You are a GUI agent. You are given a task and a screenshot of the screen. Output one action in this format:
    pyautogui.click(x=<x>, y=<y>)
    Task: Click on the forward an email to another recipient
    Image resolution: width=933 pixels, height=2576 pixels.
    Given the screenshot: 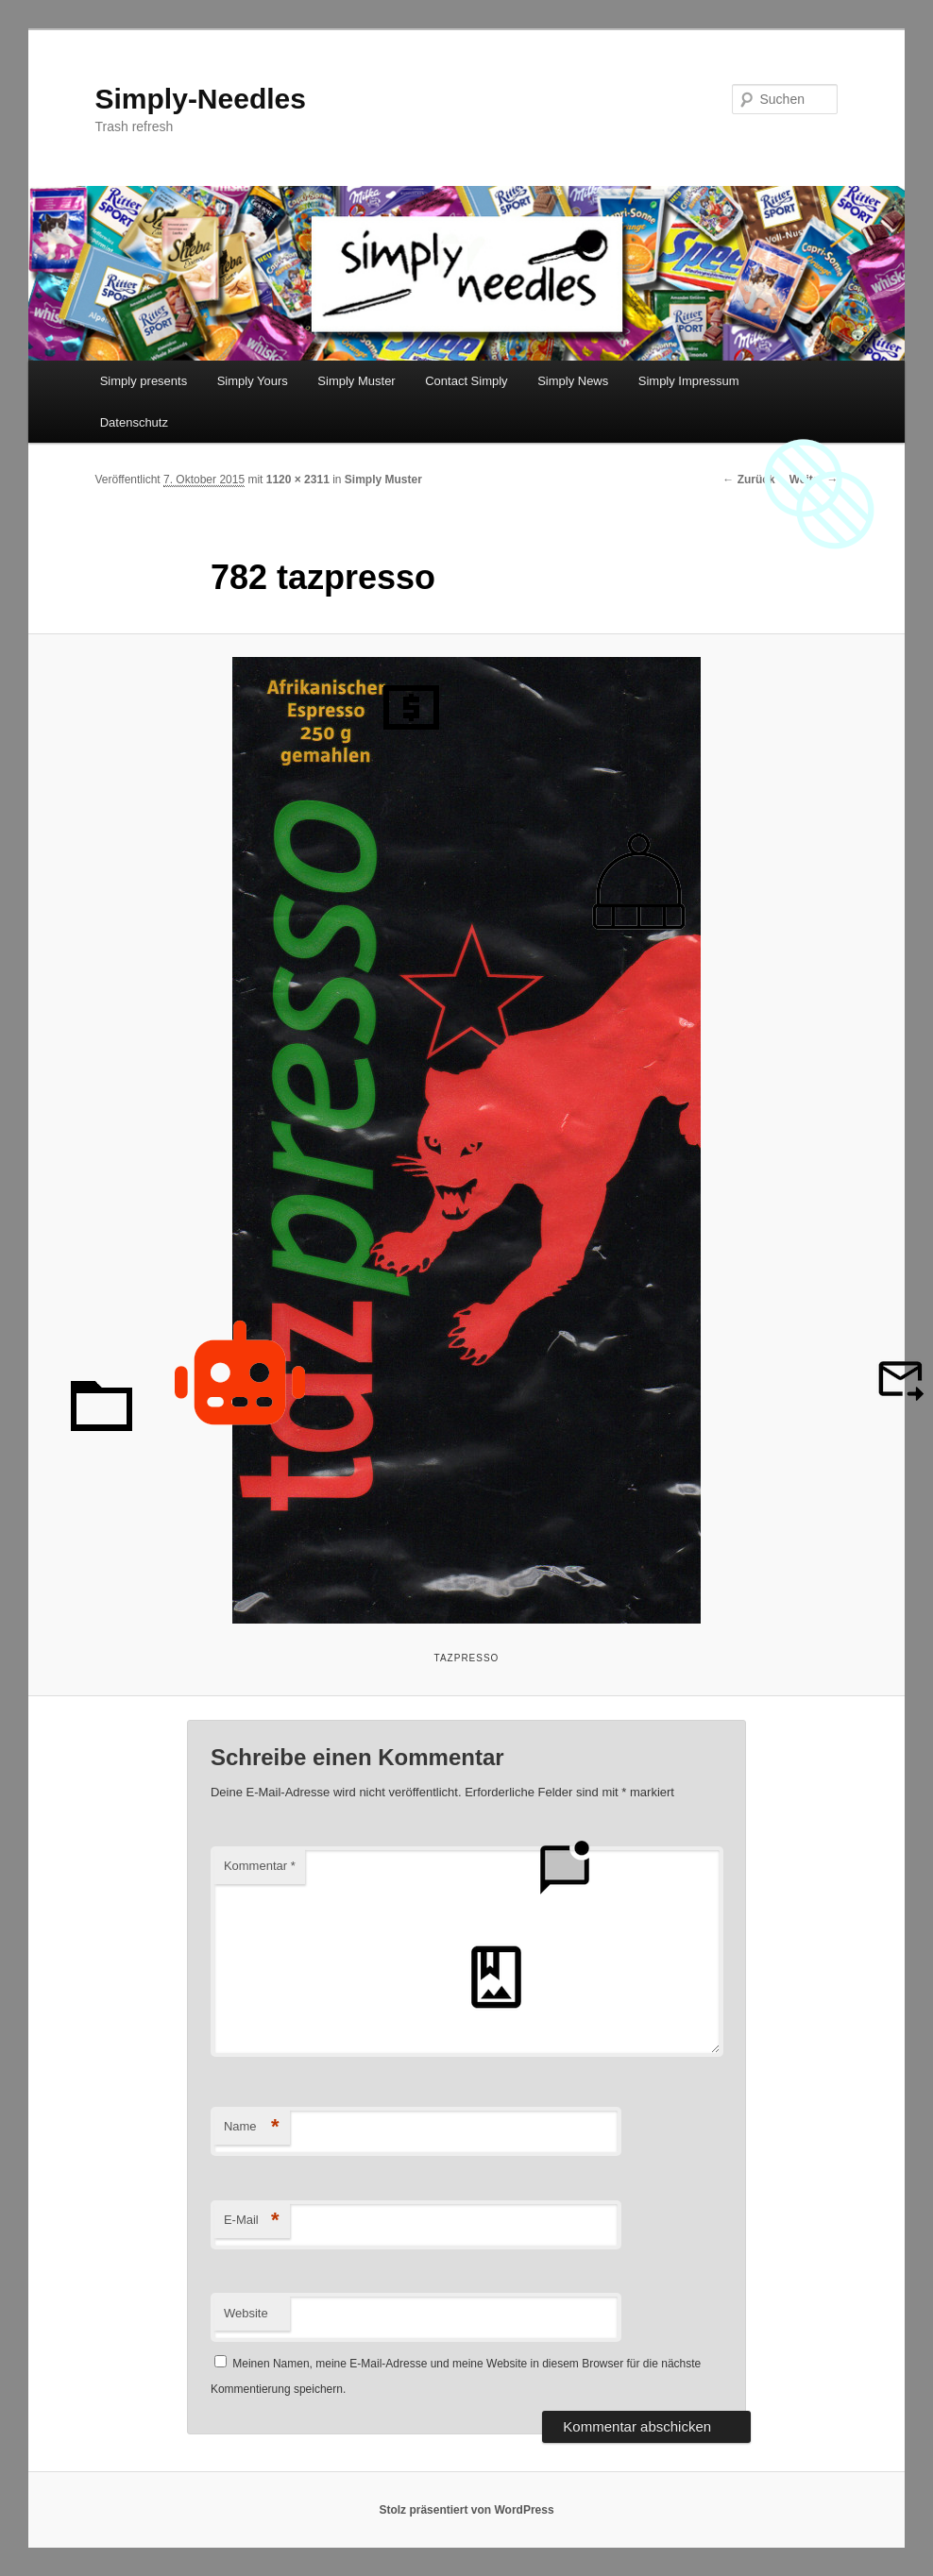 What is the action you would take?
    pyautogui.click(x=900, y=1378)
    